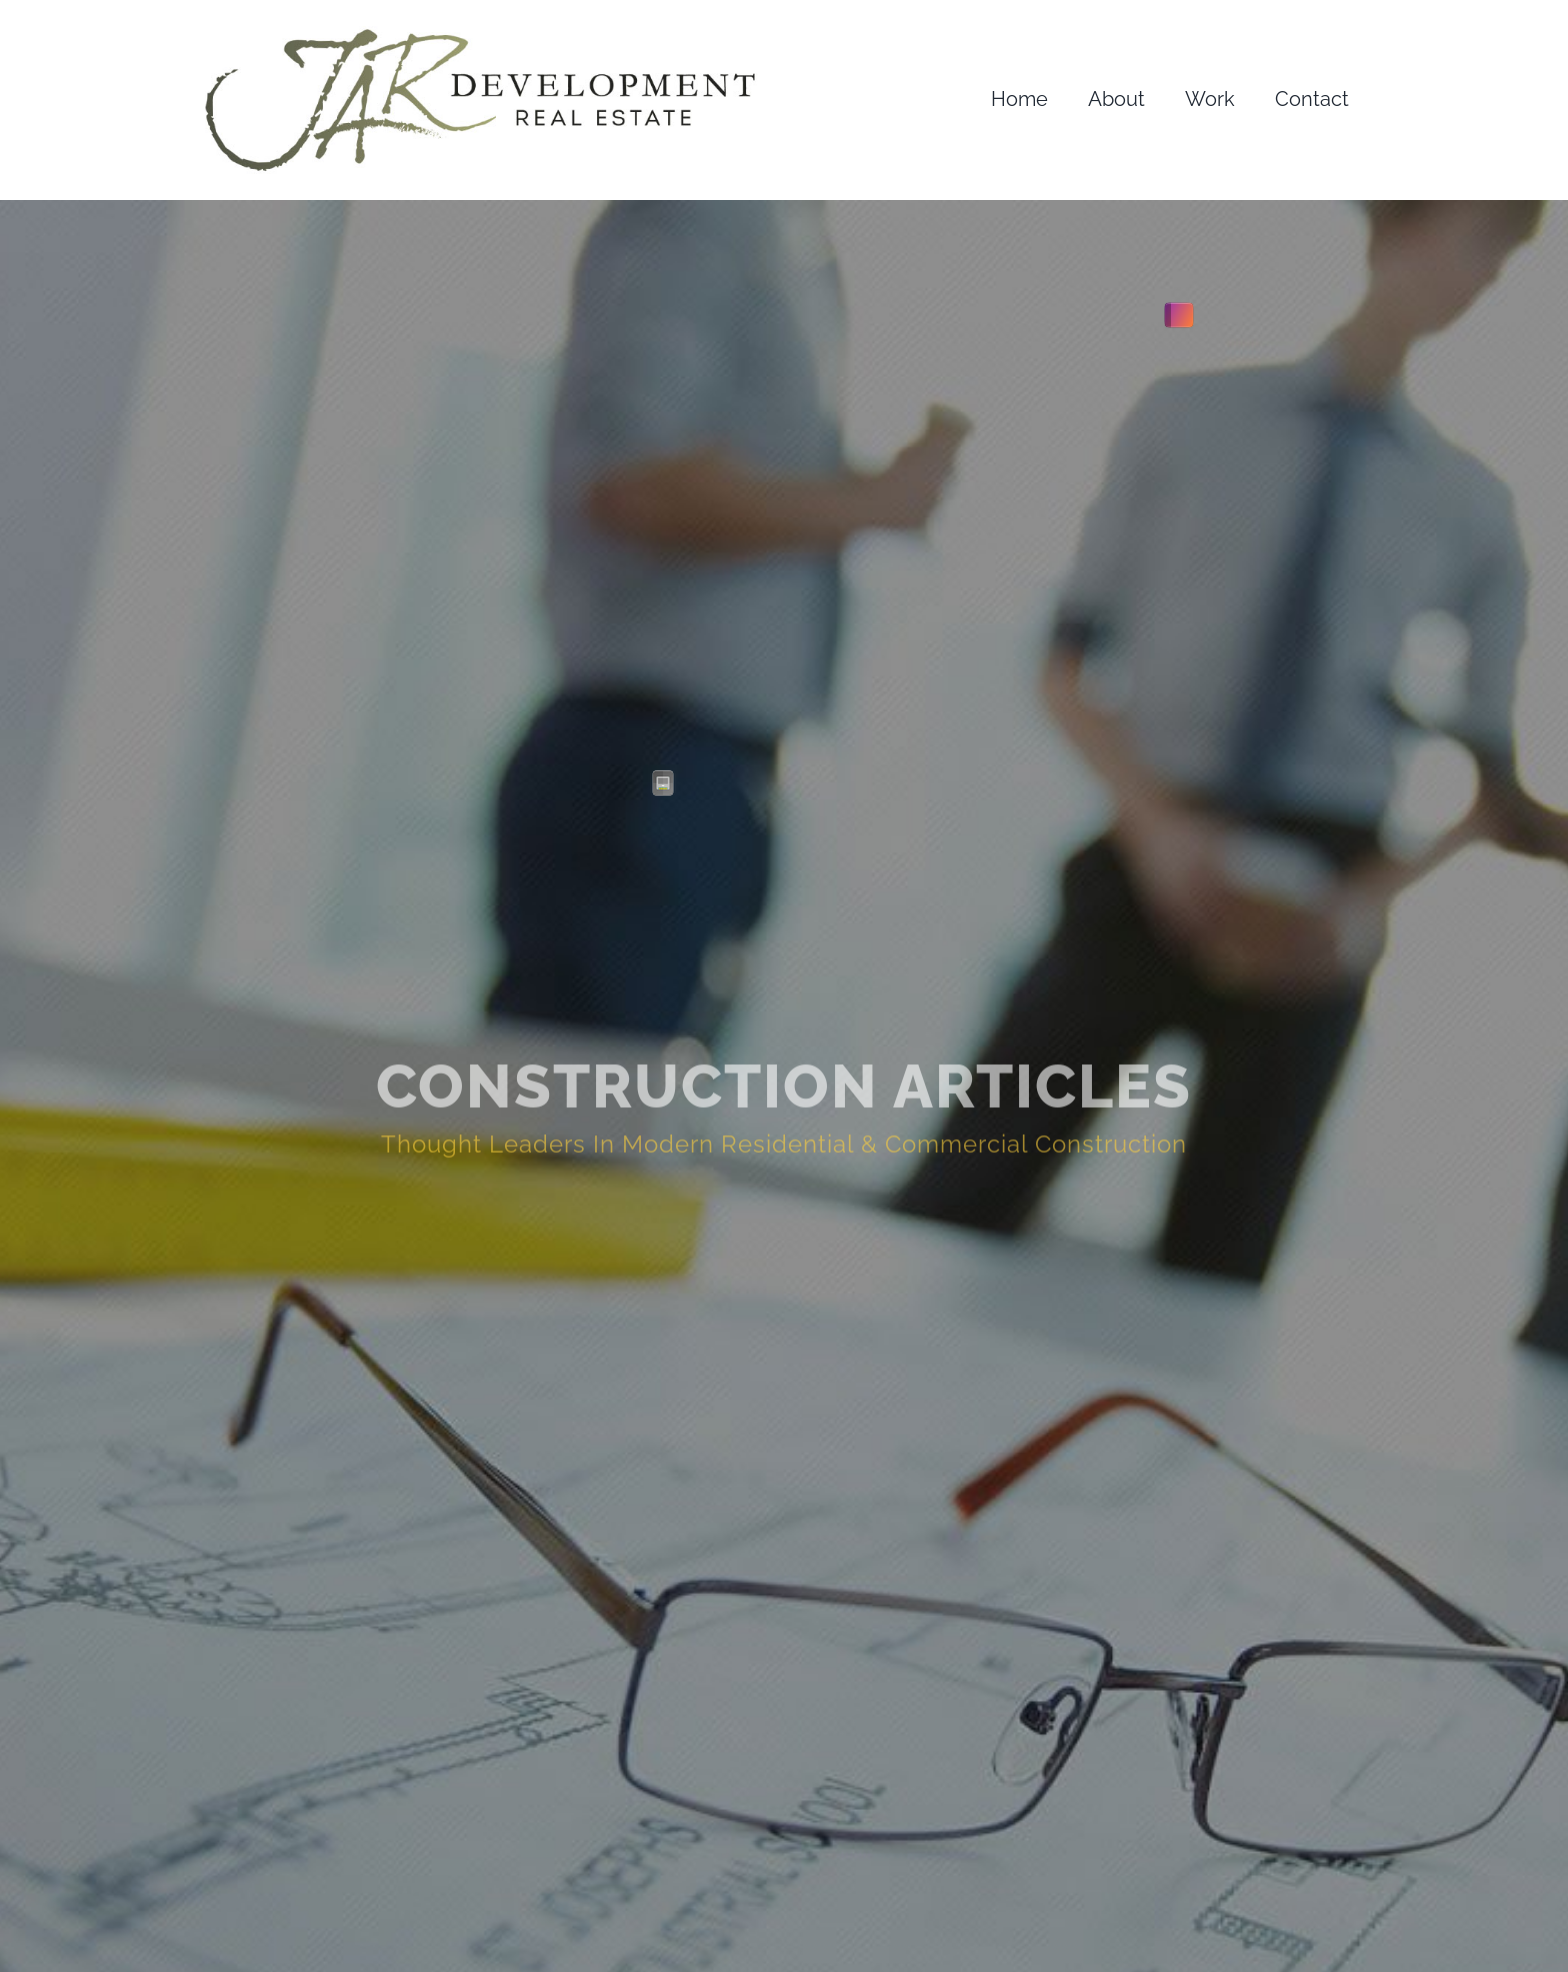  Describe the element at coordinates (1179, 314) in the screenshot. I see `access the desktop folder` at that location.